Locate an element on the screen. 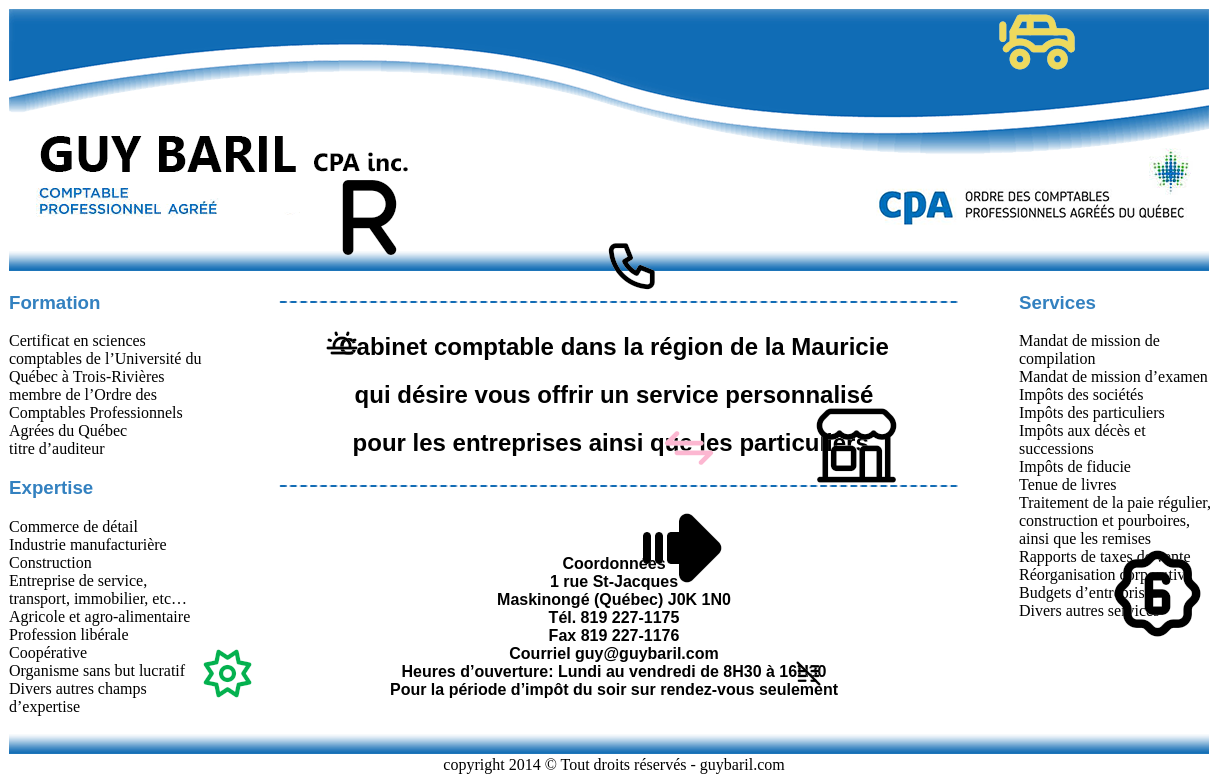  make a phone call is located at coordinates (633, 265).